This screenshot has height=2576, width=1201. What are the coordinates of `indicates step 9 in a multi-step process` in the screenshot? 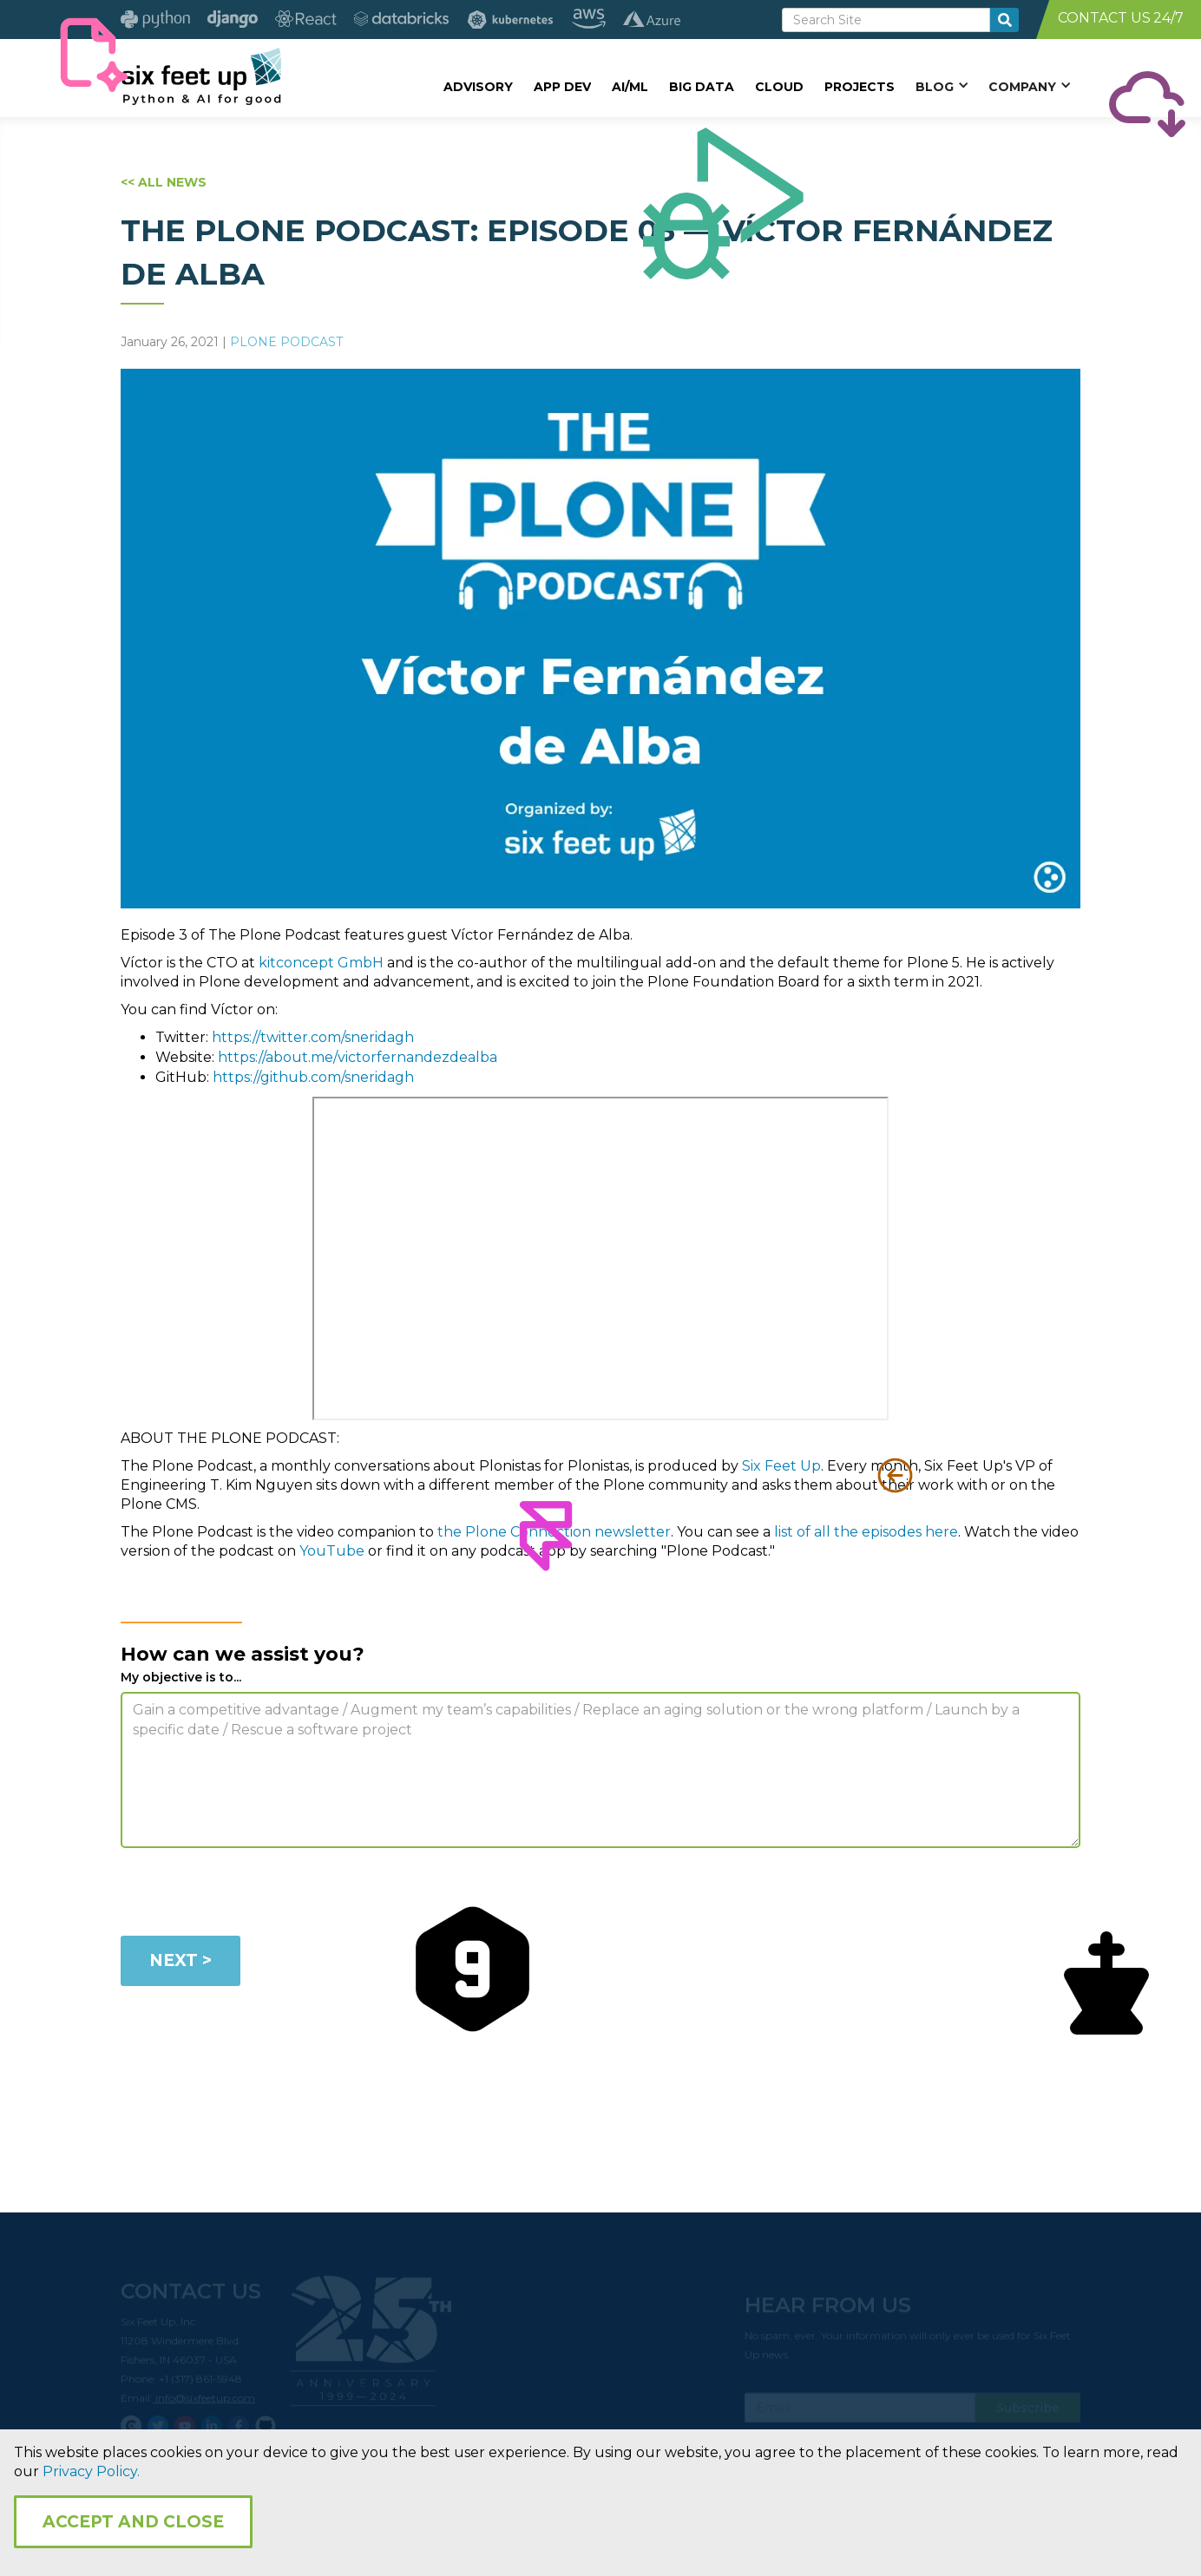 It's located at (472, 1969).